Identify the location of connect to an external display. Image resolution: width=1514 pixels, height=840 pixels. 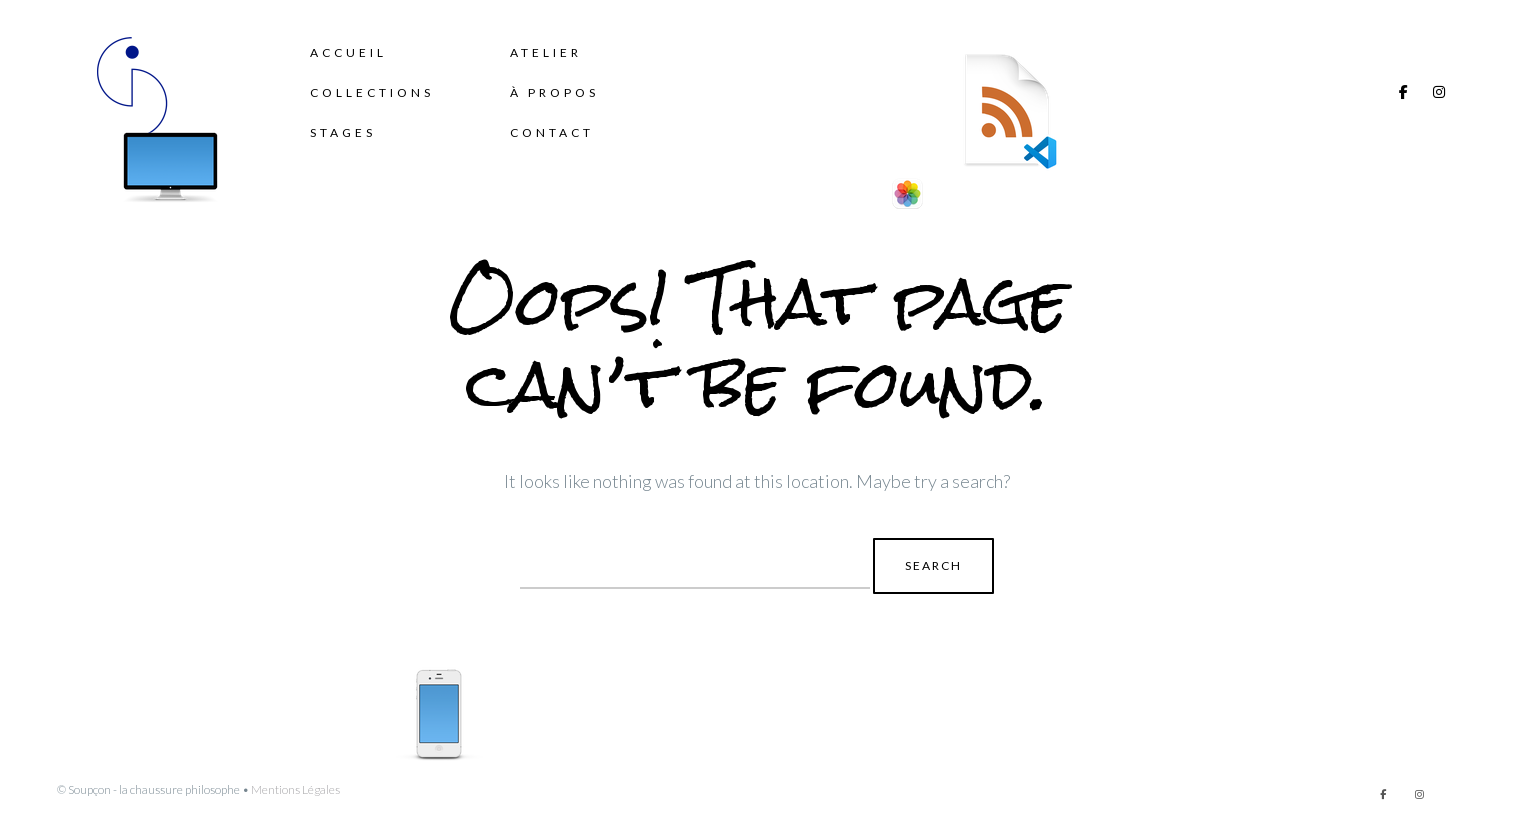
(170, 156).